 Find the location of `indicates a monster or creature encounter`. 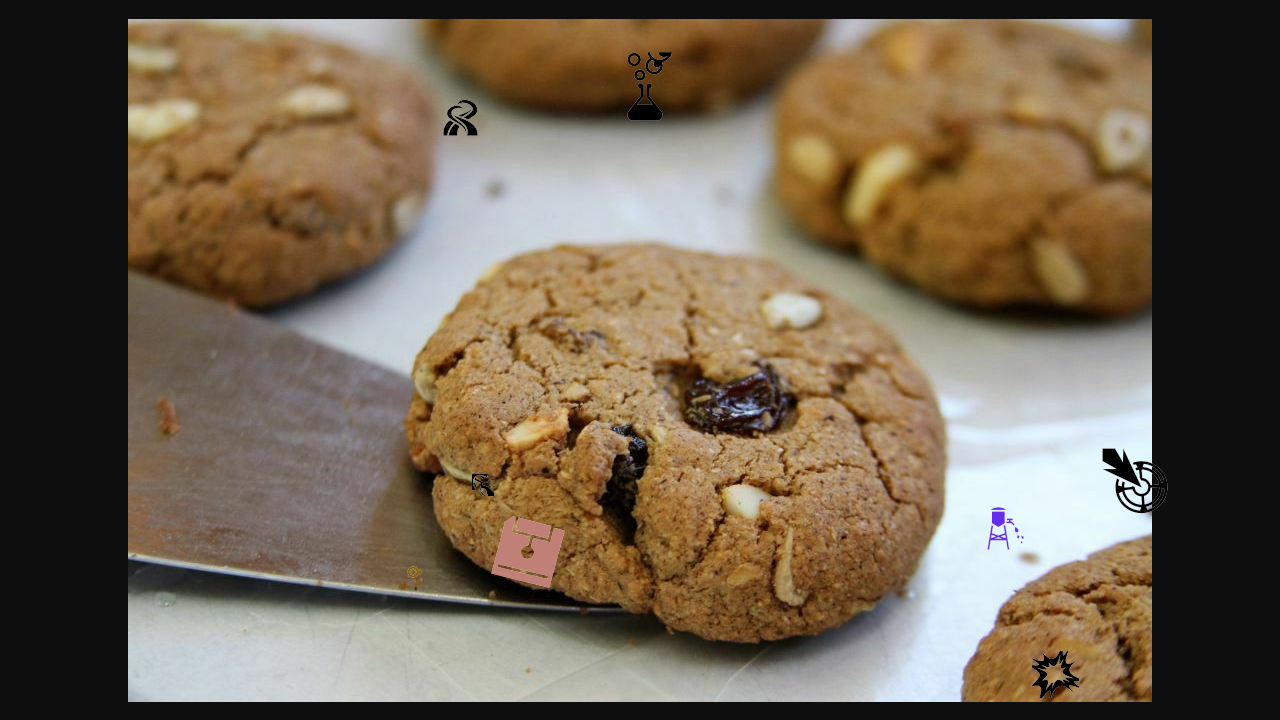

indicates a monster or creature encounter is located at coordinates (460, 117).